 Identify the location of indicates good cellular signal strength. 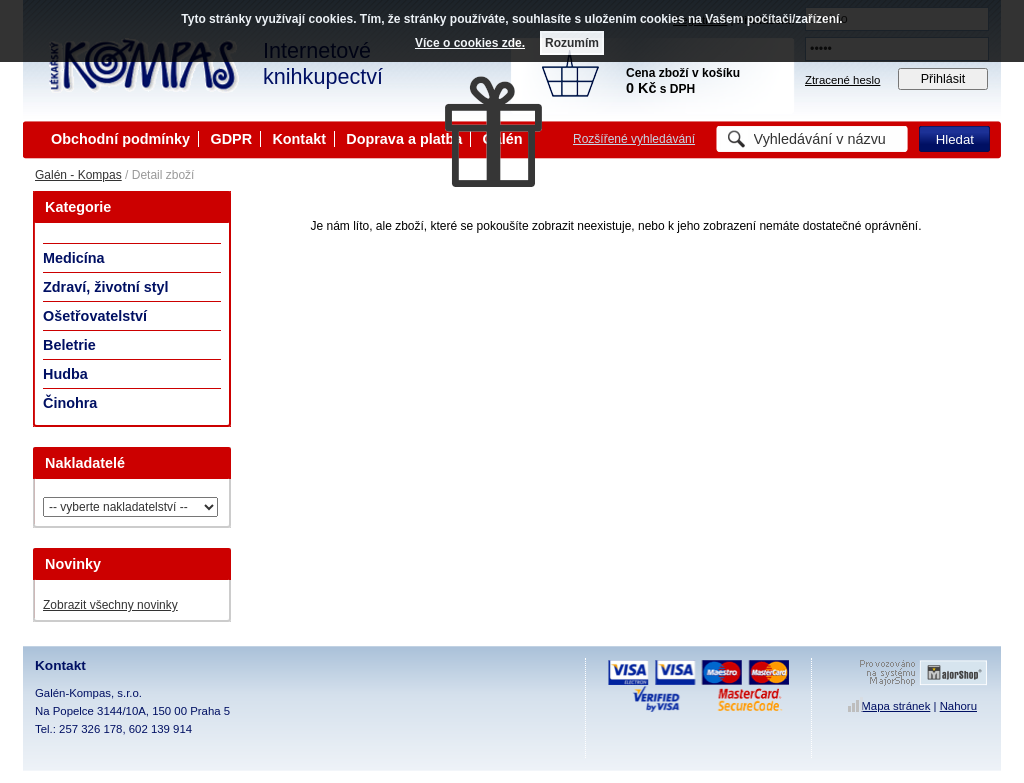
(856, 705).